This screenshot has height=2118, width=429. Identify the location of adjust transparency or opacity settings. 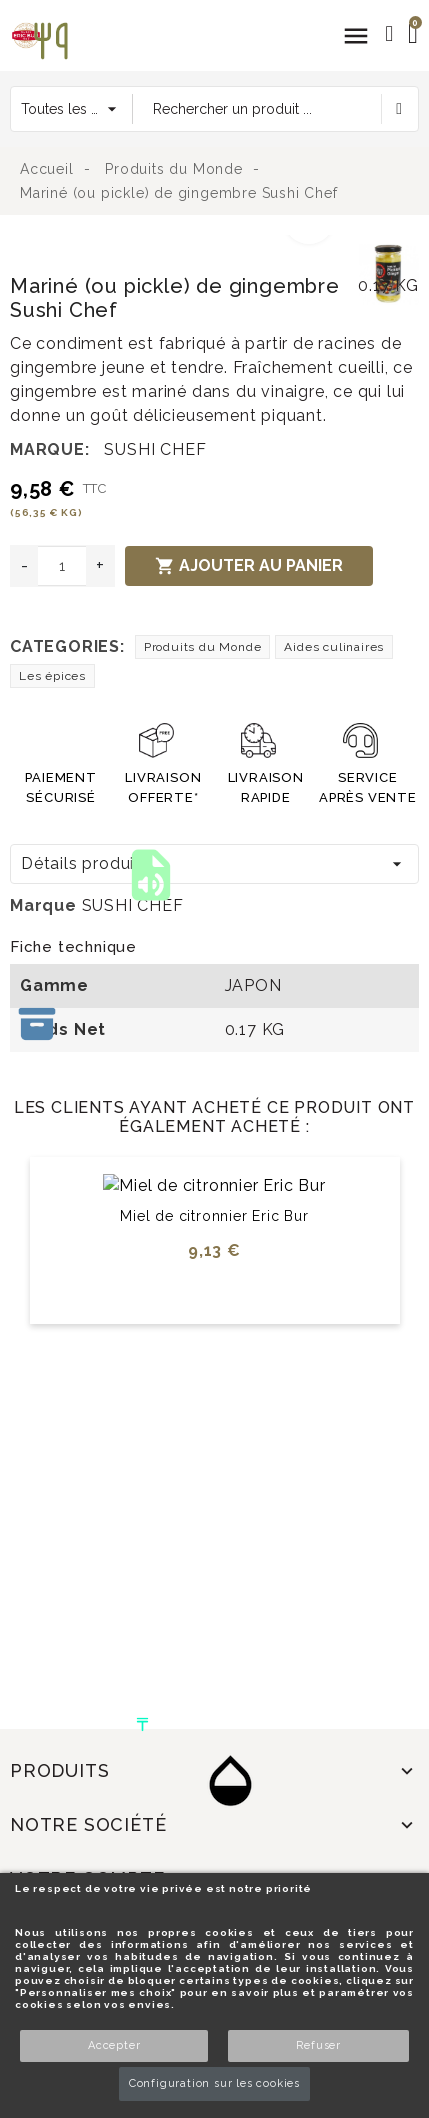
(230, 1780).